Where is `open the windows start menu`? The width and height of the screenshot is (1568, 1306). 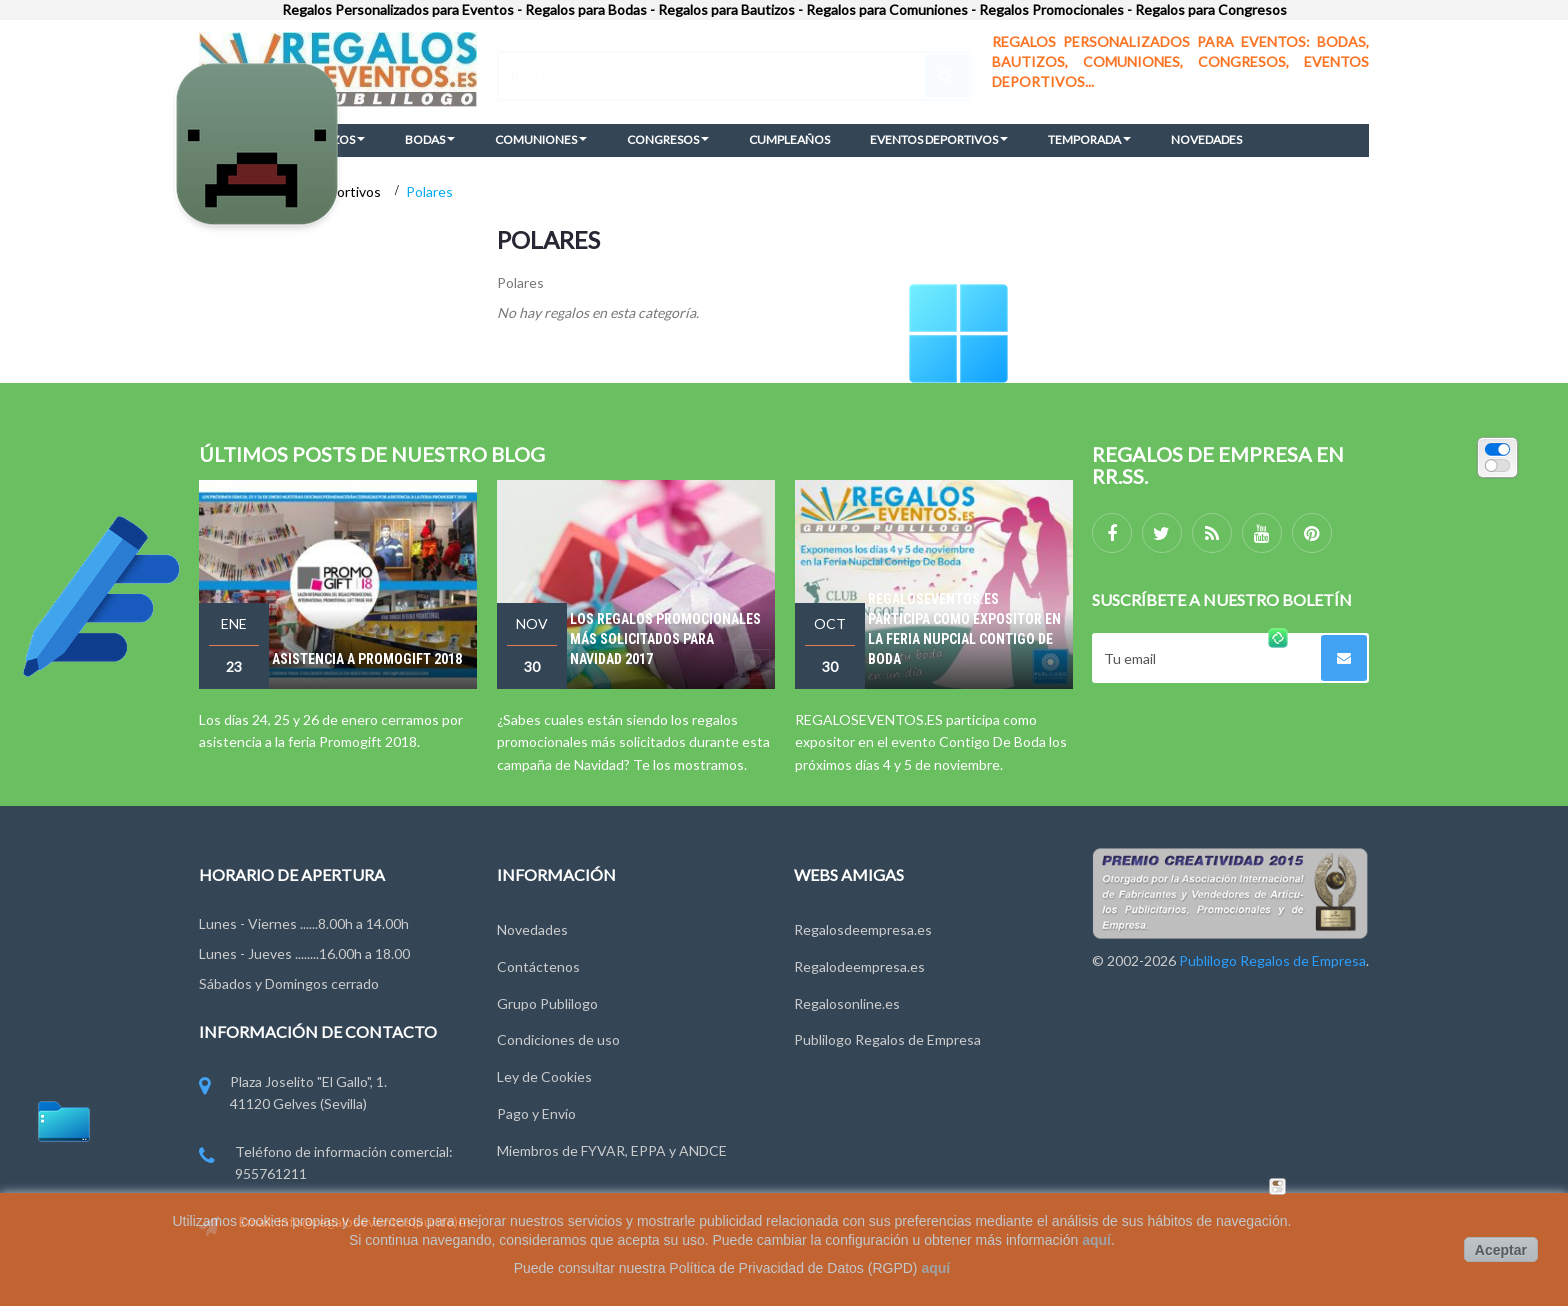
open the windows start menu is located at coordinates (958, 333).